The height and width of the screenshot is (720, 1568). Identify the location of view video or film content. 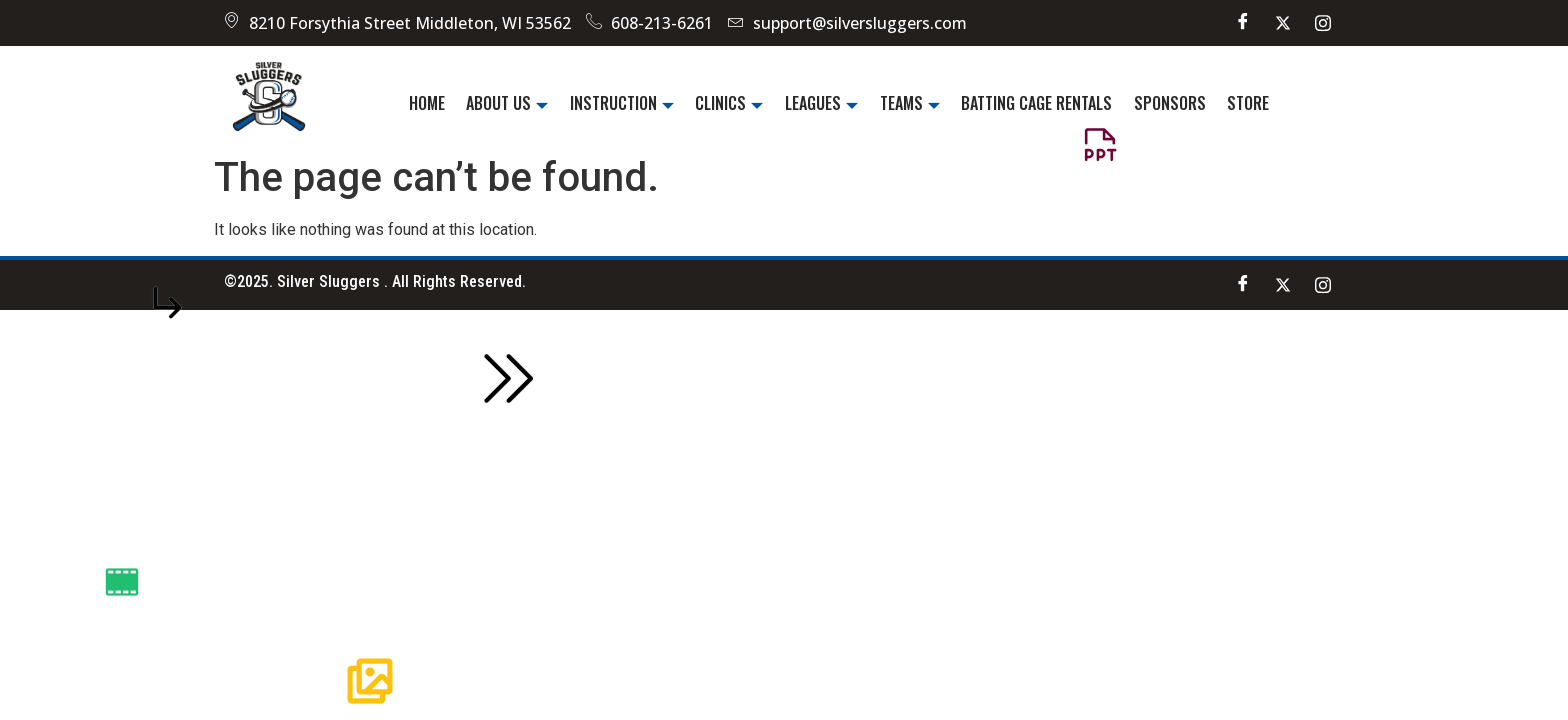
(122, 582).